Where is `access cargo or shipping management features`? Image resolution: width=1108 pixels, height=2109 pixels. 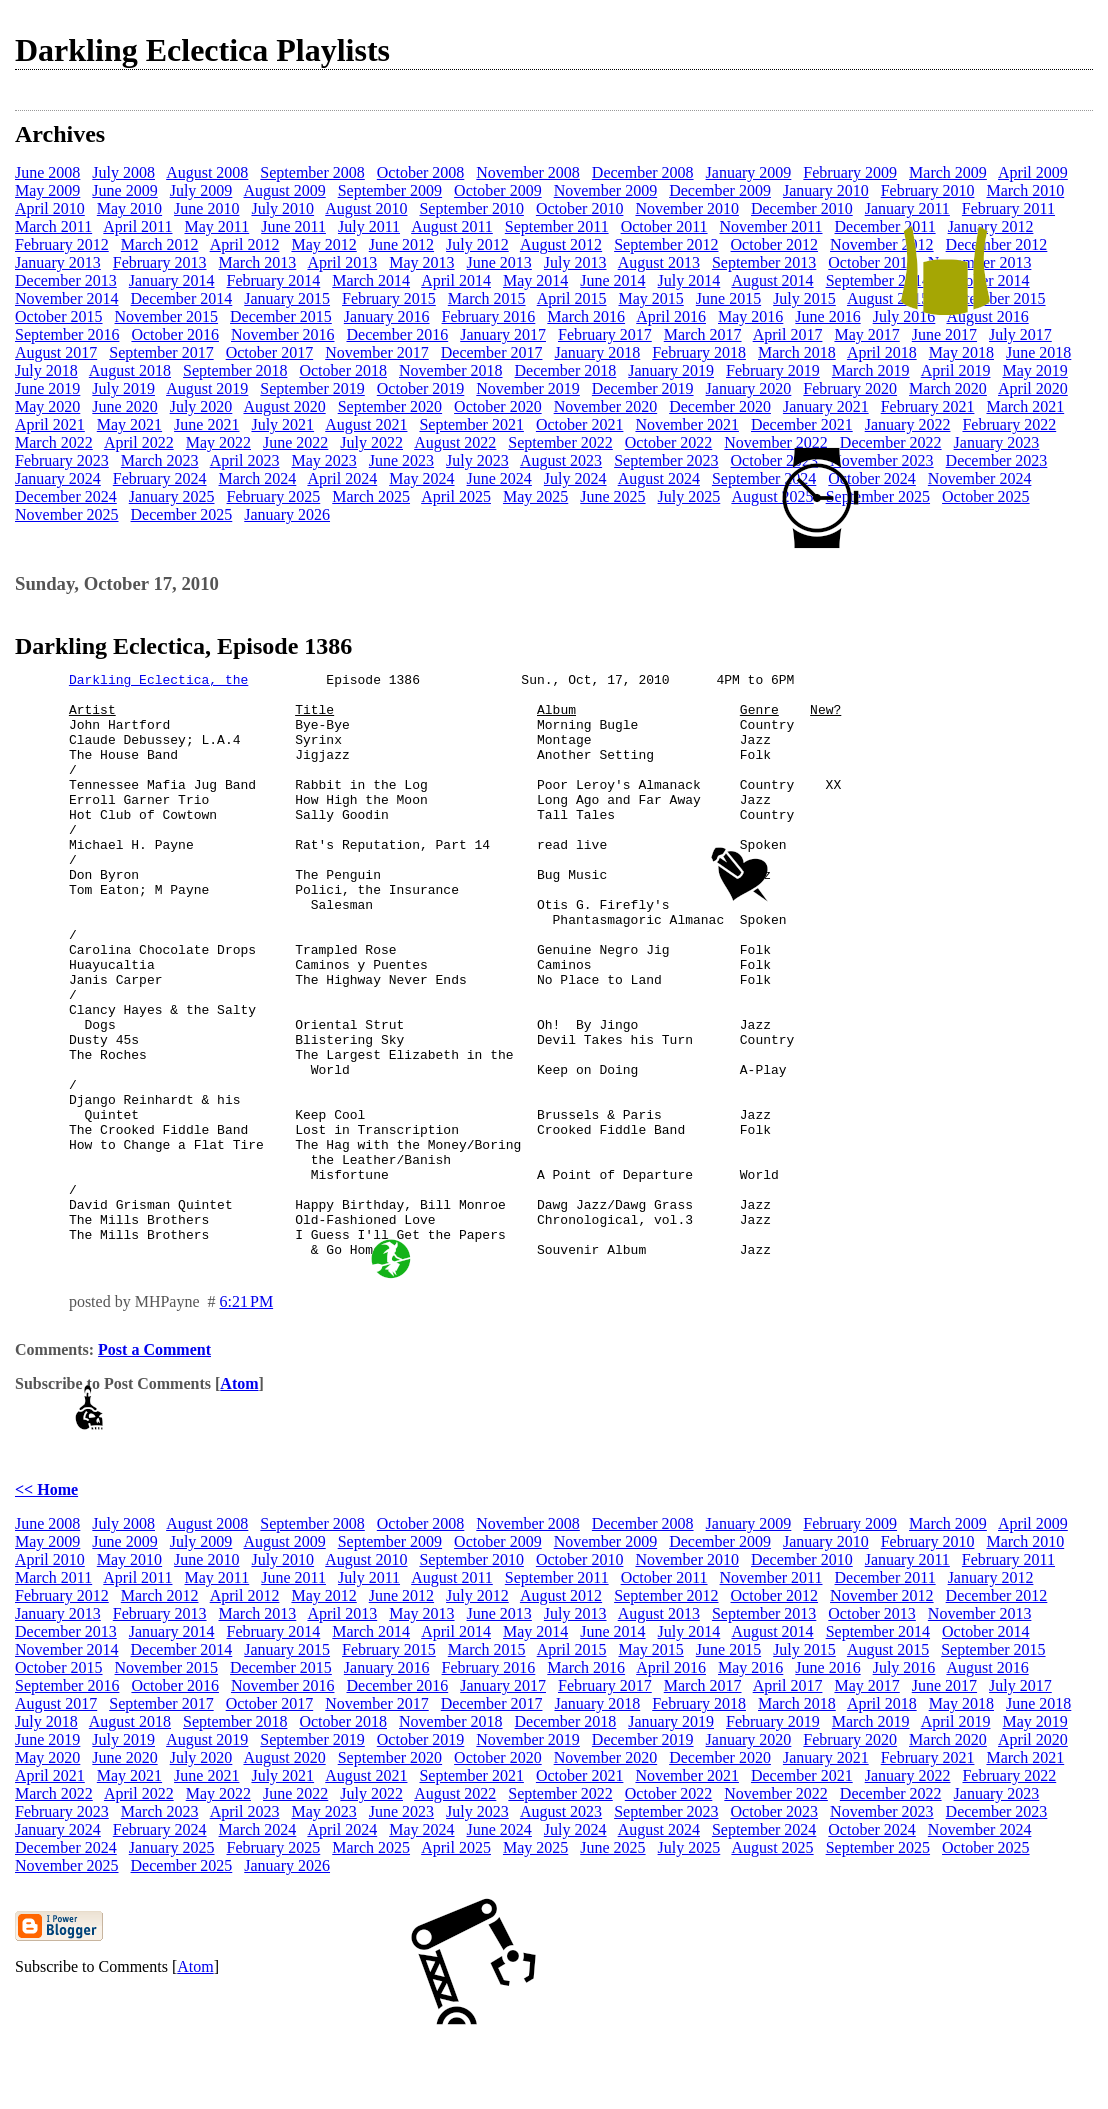
access cargo or shipping management features is located at coordinates (473, 1961).